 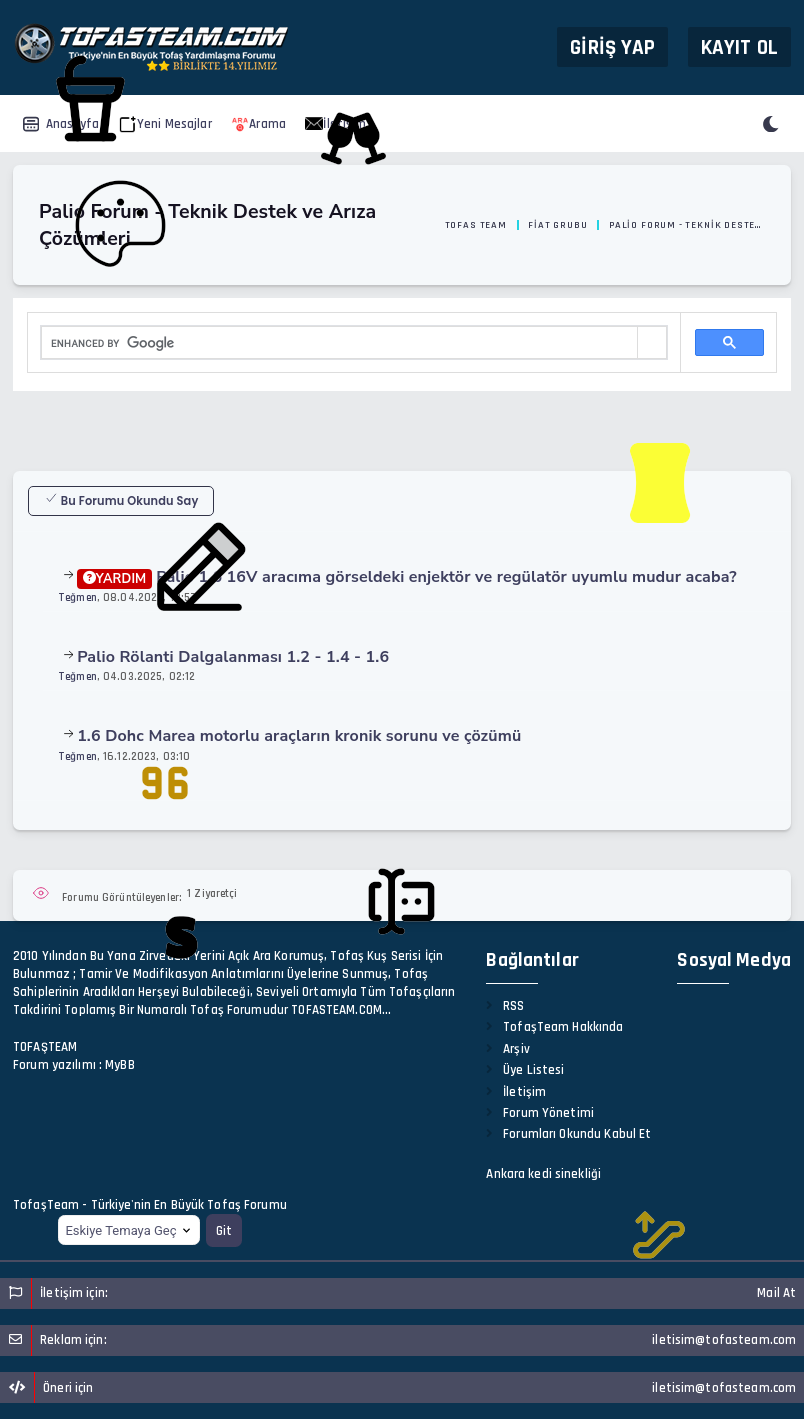 I want to click on access color or theme settings, so click(x=120, y=225).